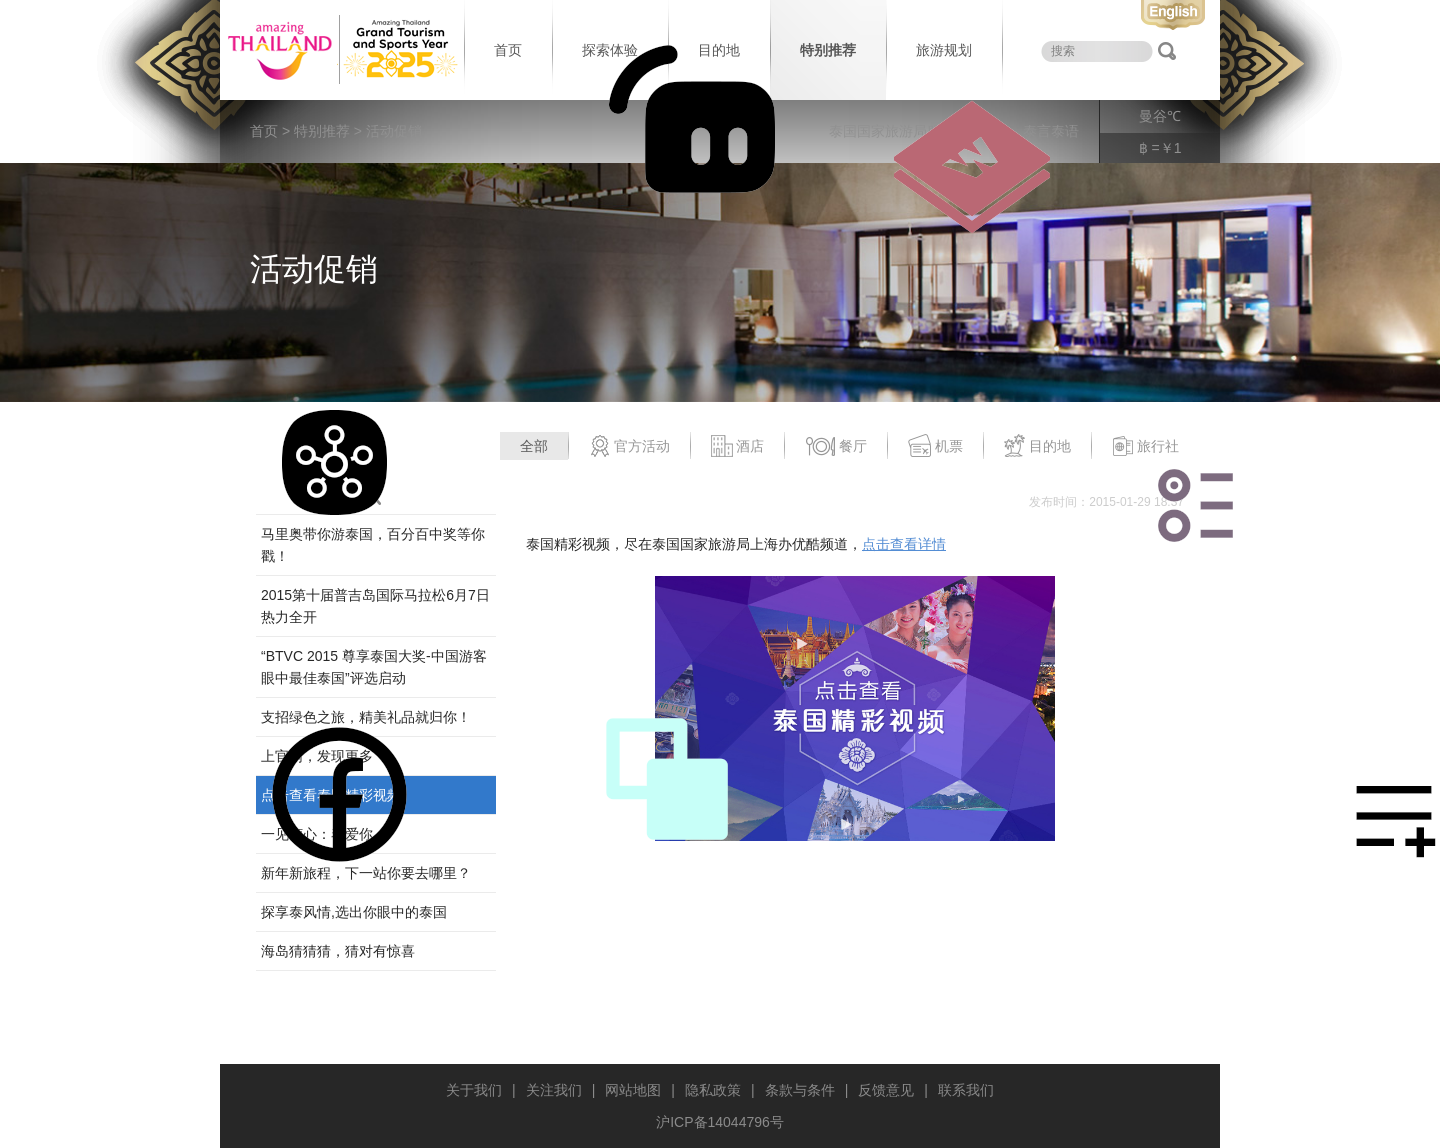 This screenshot has width=1440, height=1148. What do you see at coordinates (667, 779) in the screenshot?
I see `send selected object backward one layer` at bounding box center [667, 779].